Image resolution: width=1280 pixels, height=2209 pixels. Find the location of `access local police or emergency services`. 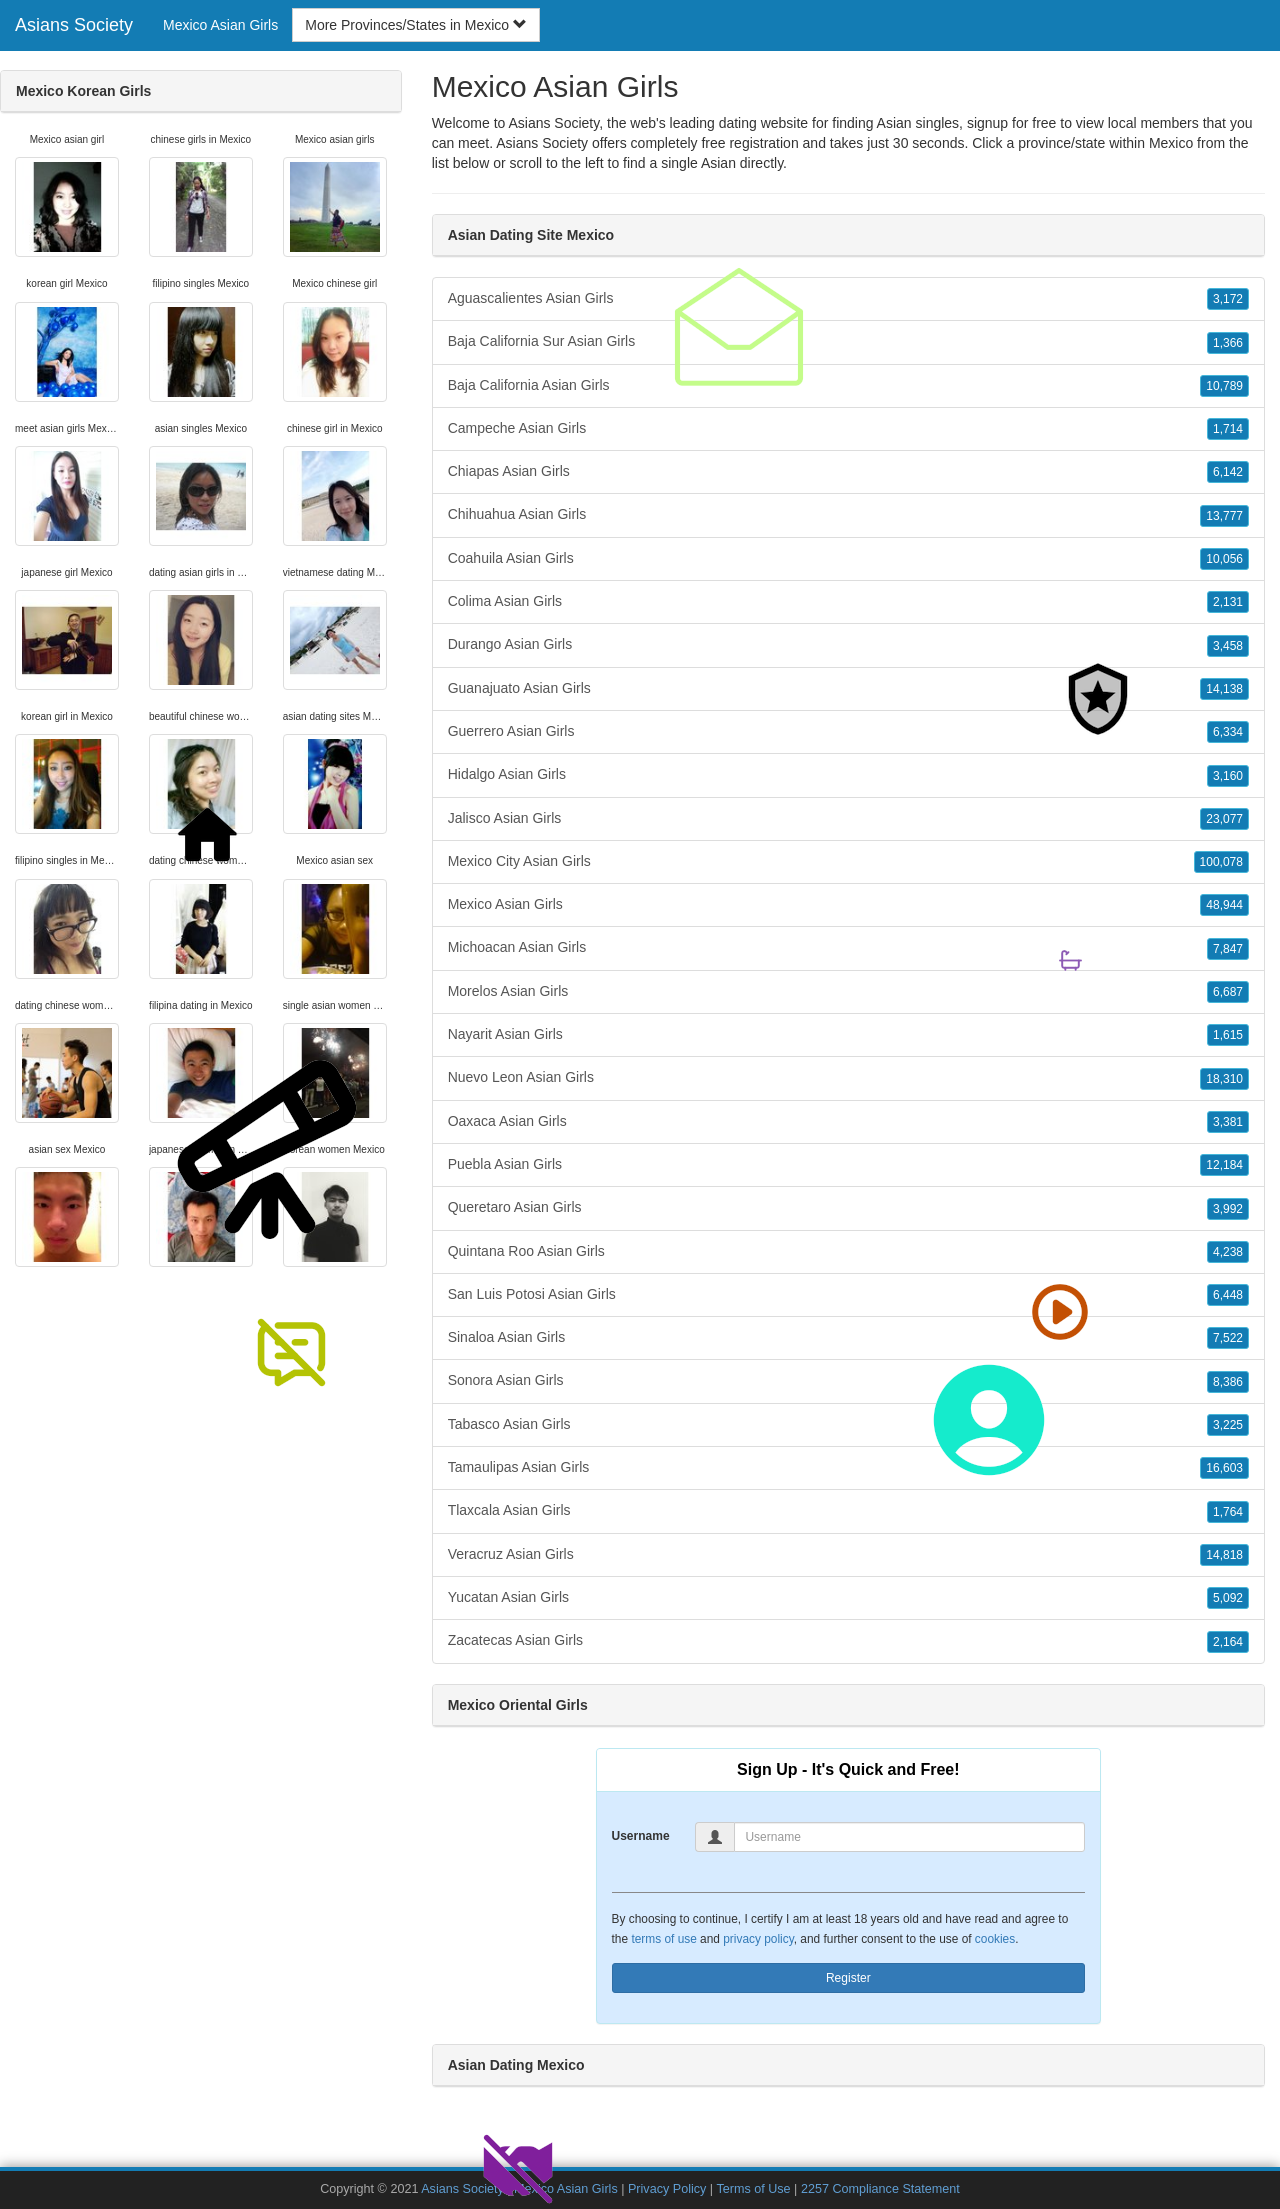

access local police or emergency services is located at coordinates (1098, 699).